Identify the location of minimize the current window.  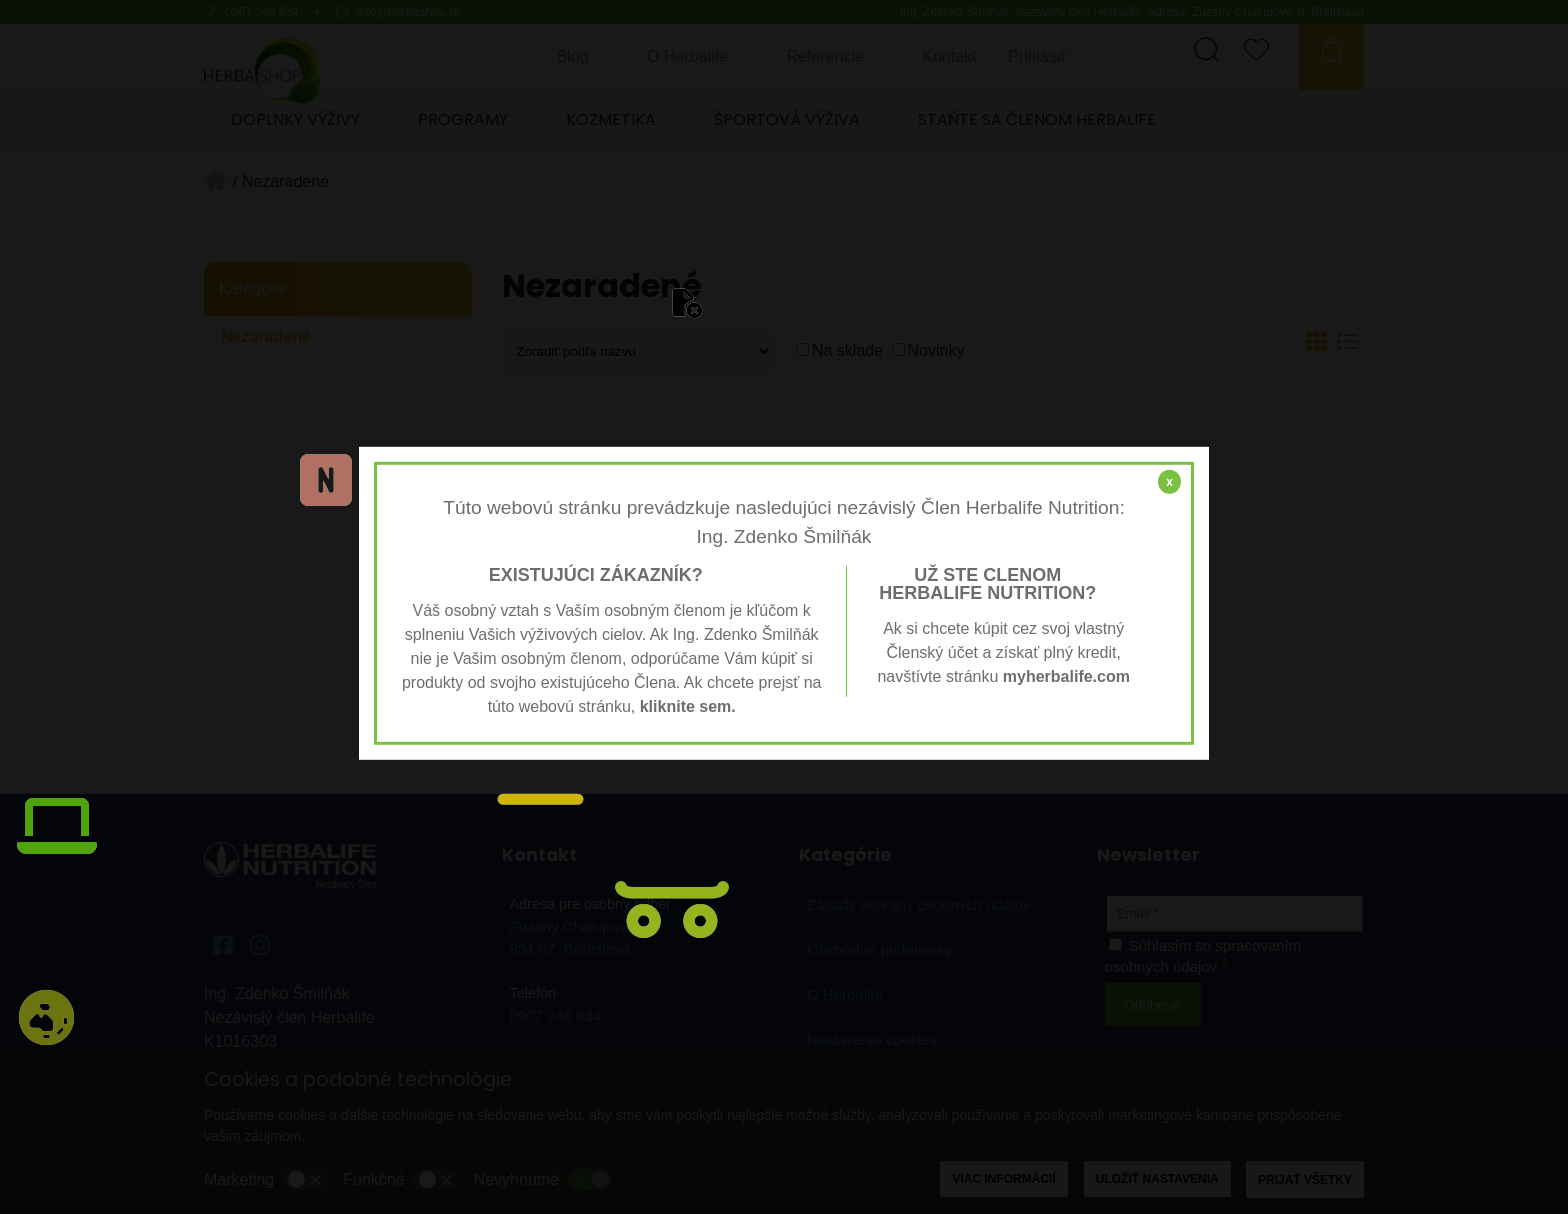
(540, 772).